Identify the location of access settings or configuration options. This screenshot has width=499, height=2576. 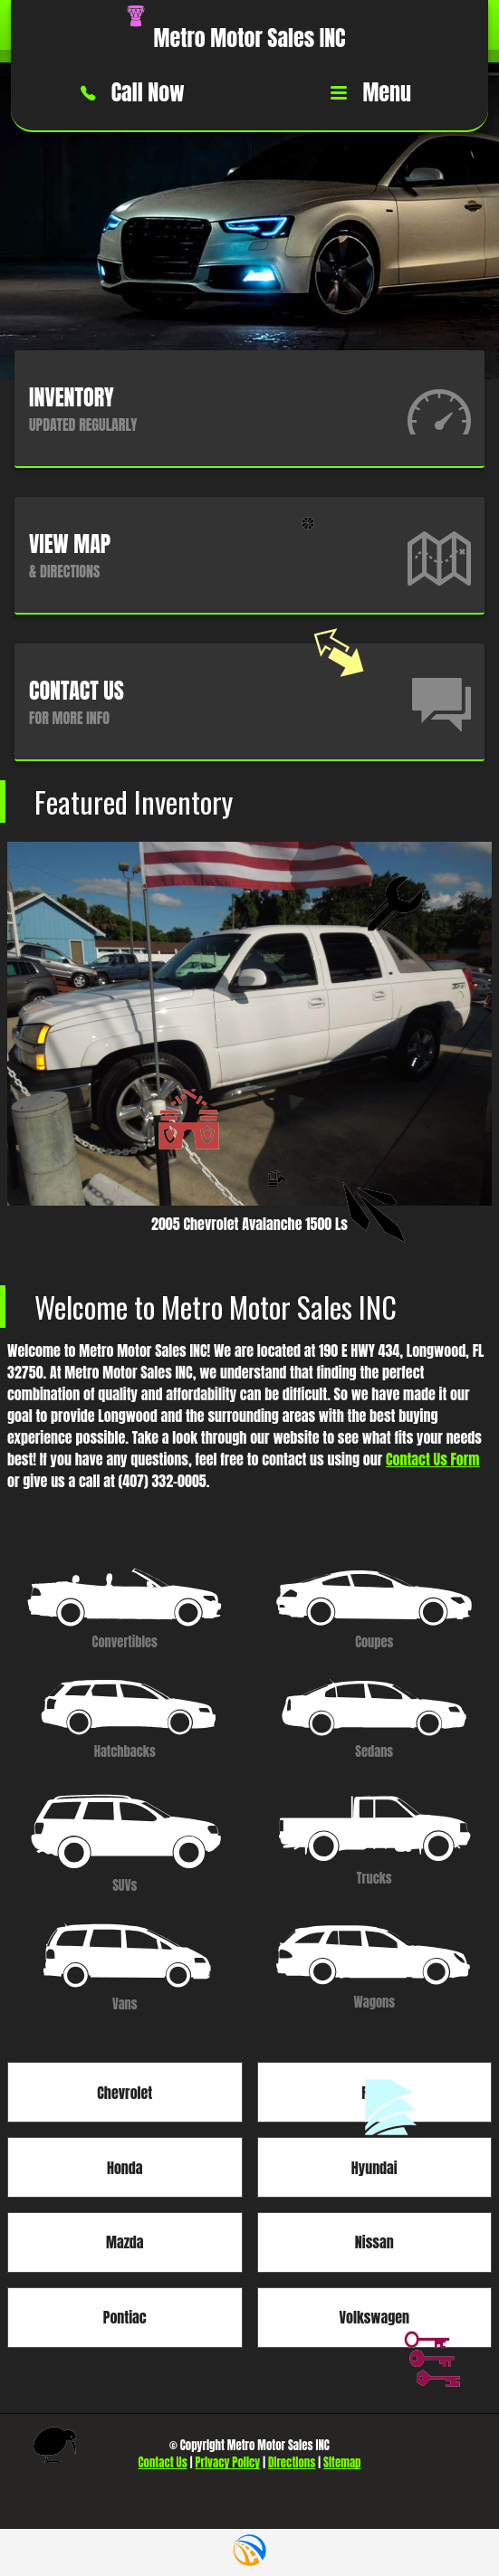
(395, 903).